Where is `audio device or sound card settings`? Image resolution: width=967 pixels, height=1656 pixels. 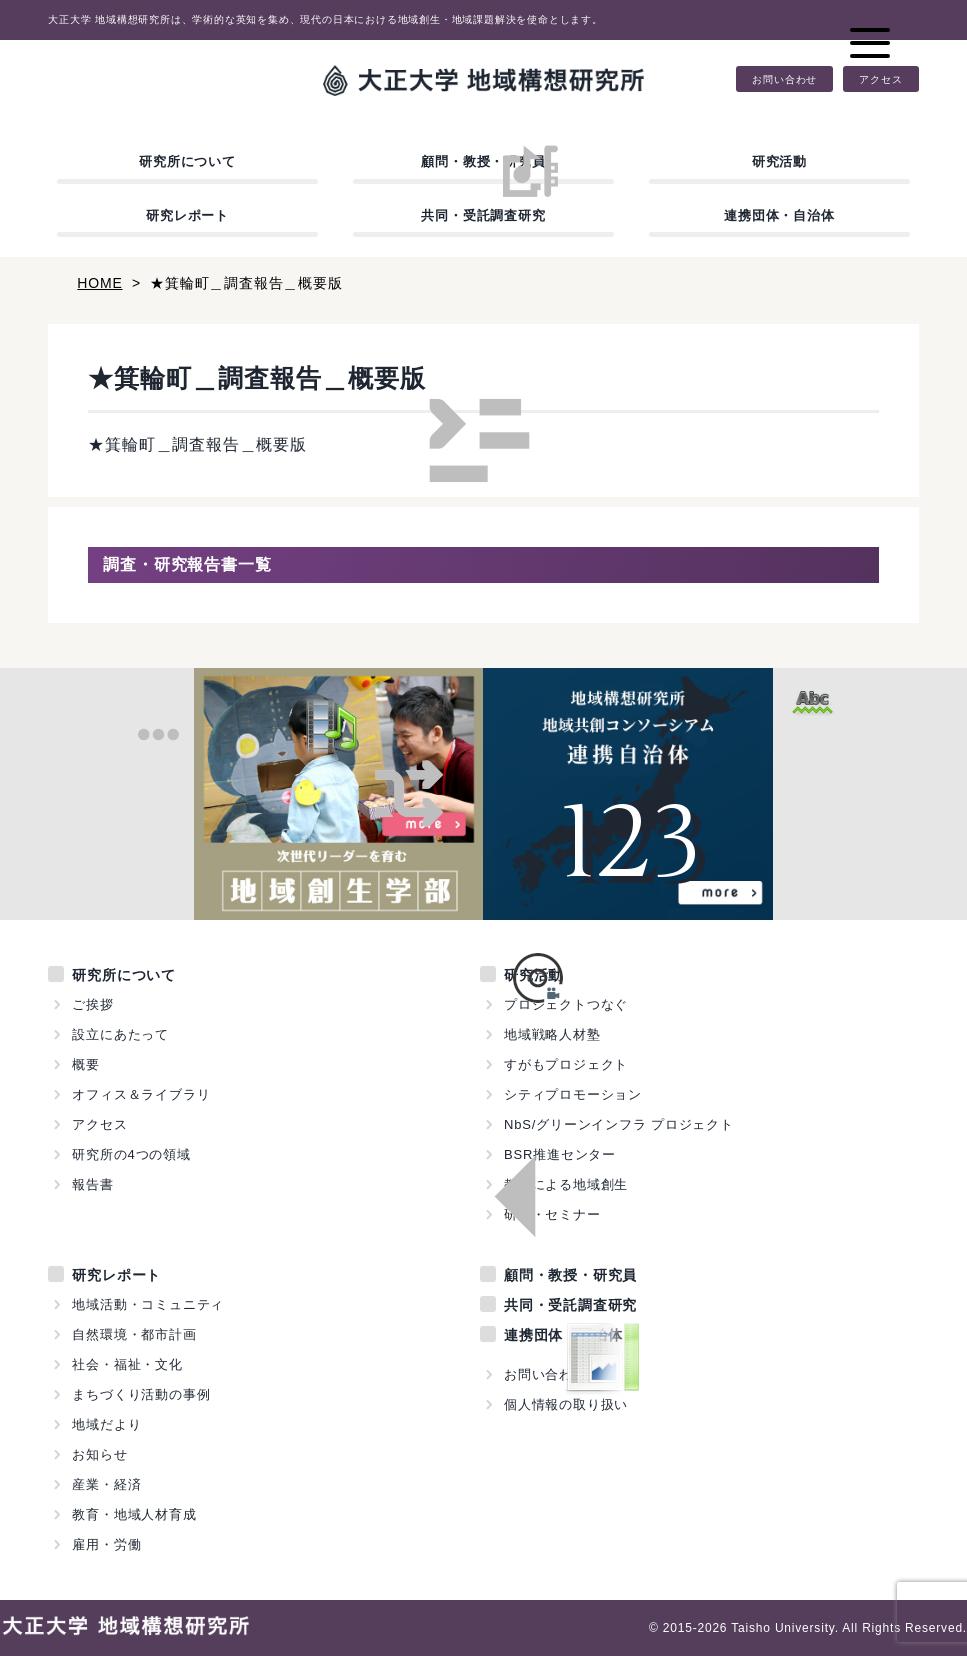 audio device or sound card settings is located at coordinates (530, 169).